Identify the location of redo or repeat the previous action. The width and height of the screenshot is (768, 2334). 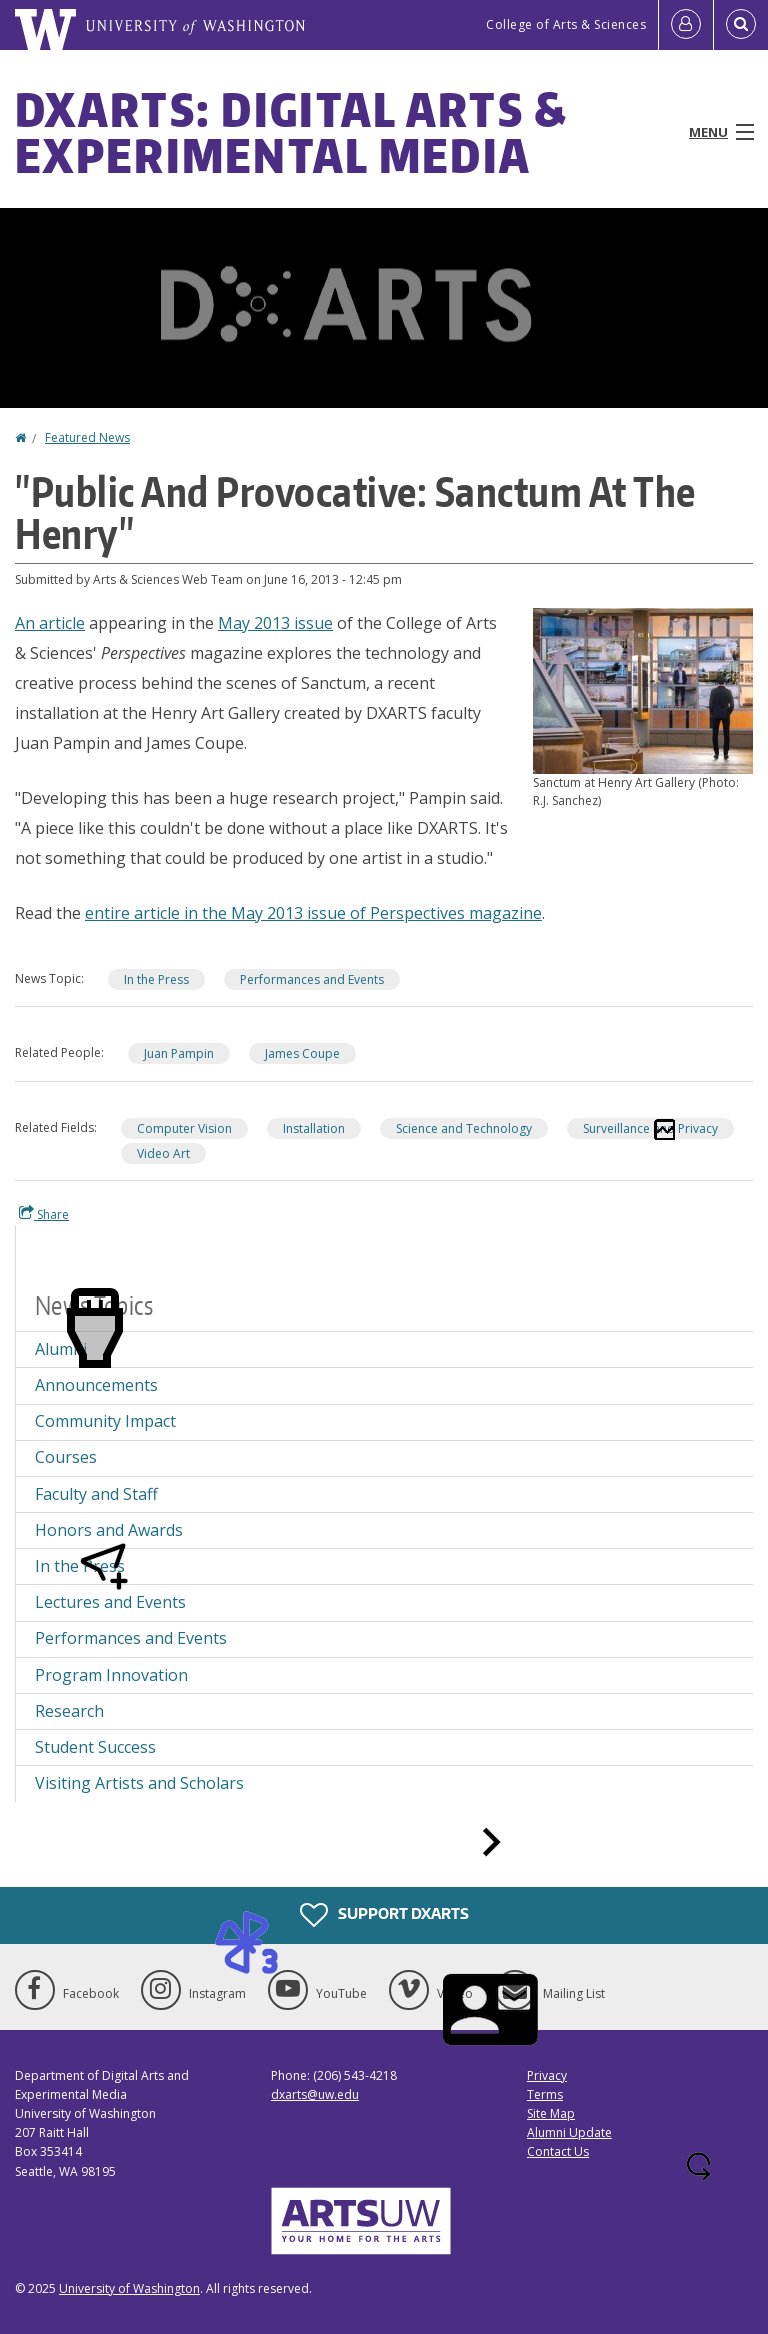
(698, 2166).